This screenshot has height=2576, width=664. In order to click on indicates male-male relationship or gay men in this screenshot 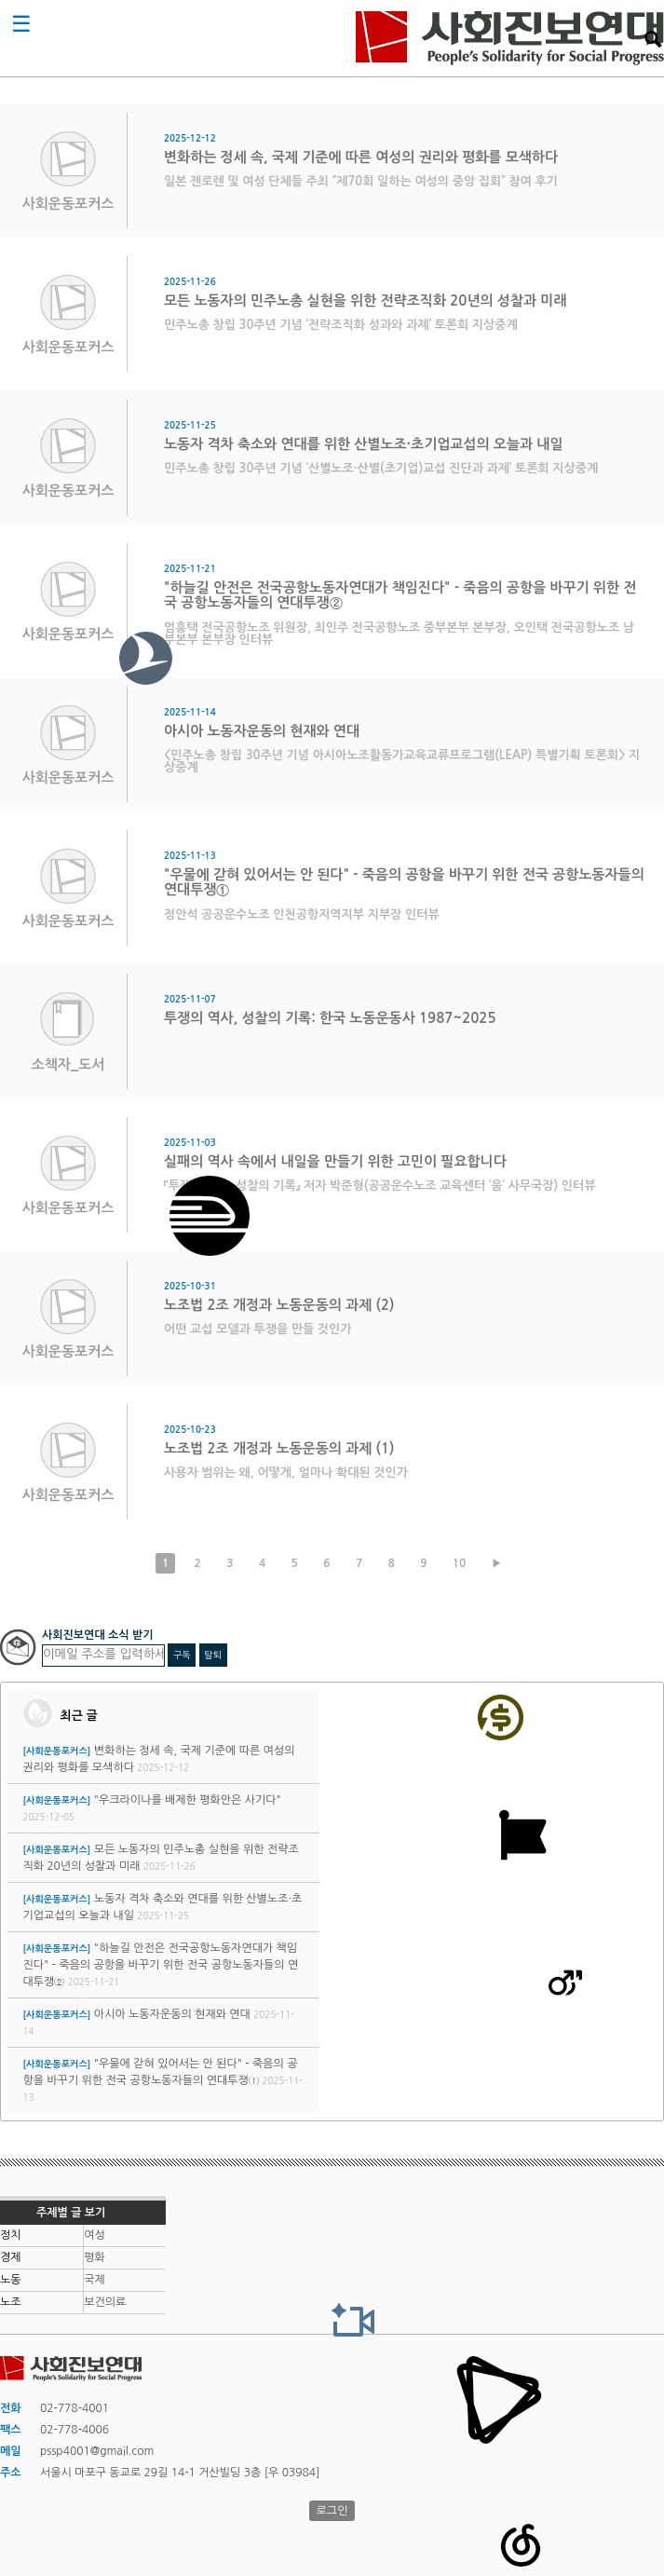, I will do `click(565, 1983)`.